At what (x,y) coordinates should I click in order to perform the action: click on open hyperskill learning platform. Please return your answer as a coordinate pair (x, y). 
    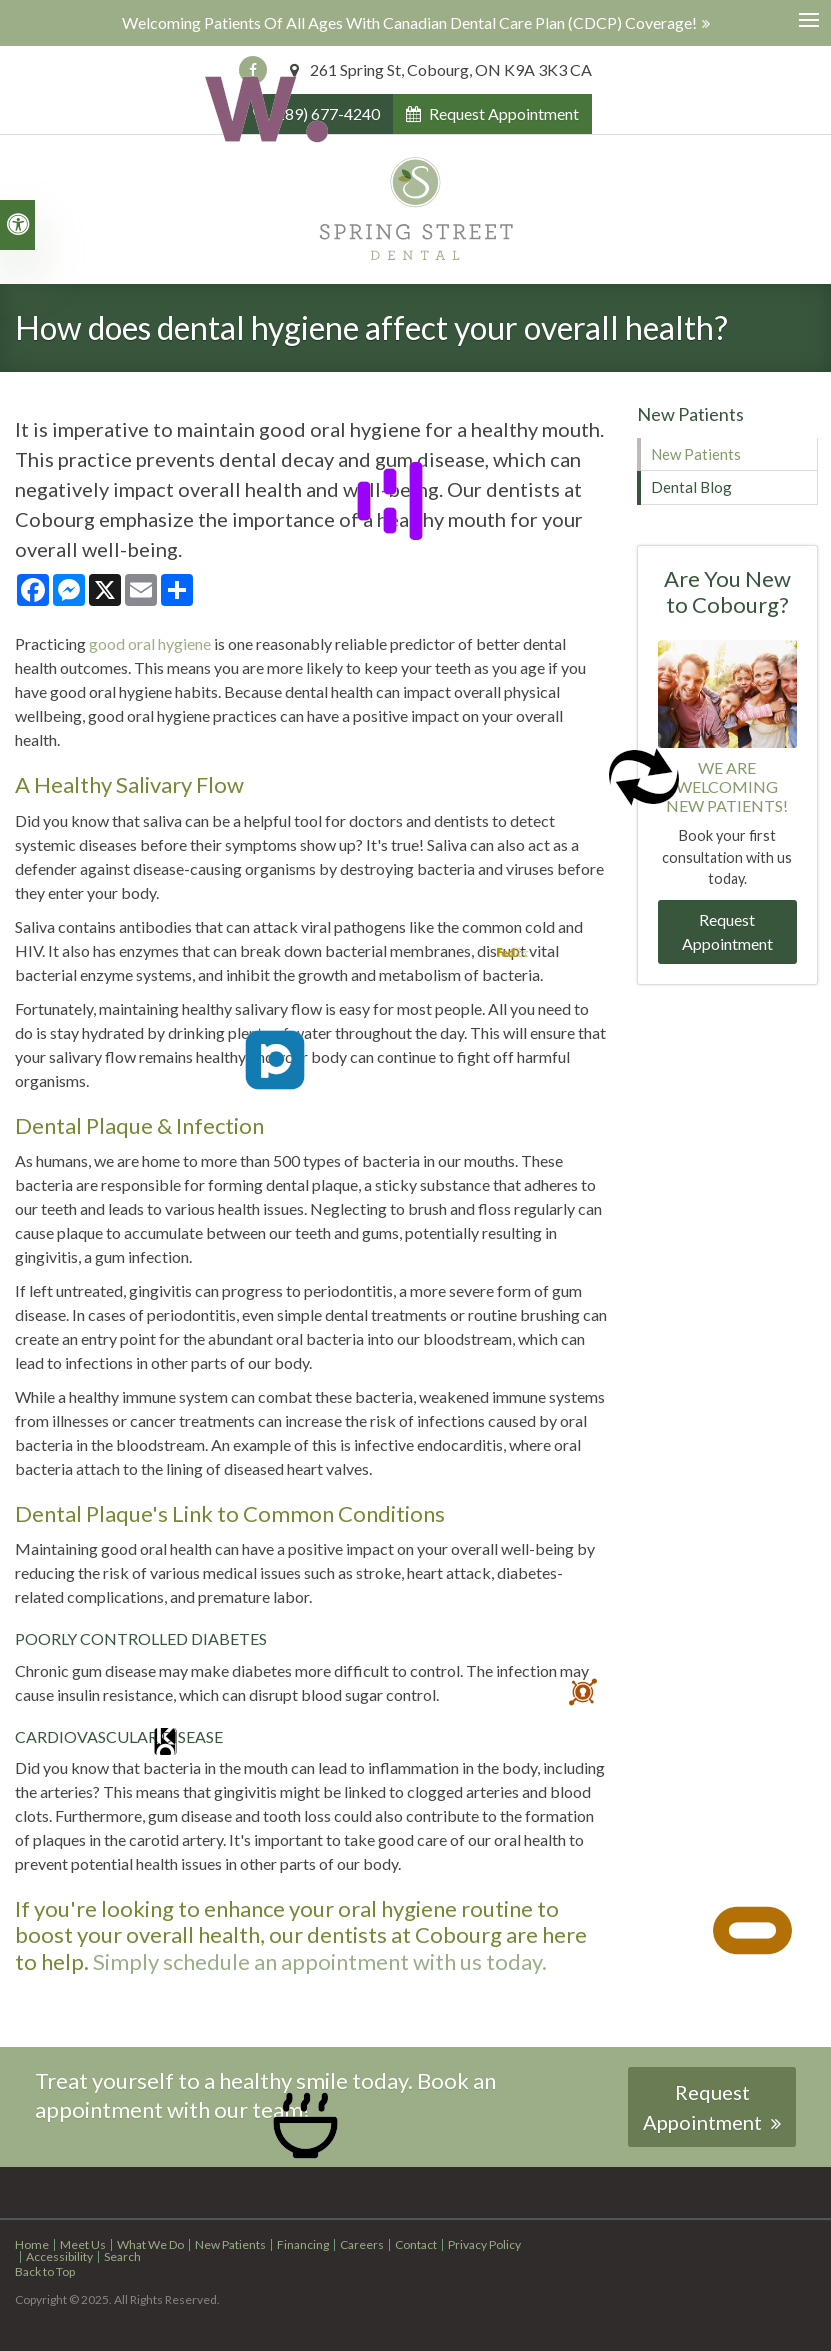
    Looking at the image, I should click on (390, 501).